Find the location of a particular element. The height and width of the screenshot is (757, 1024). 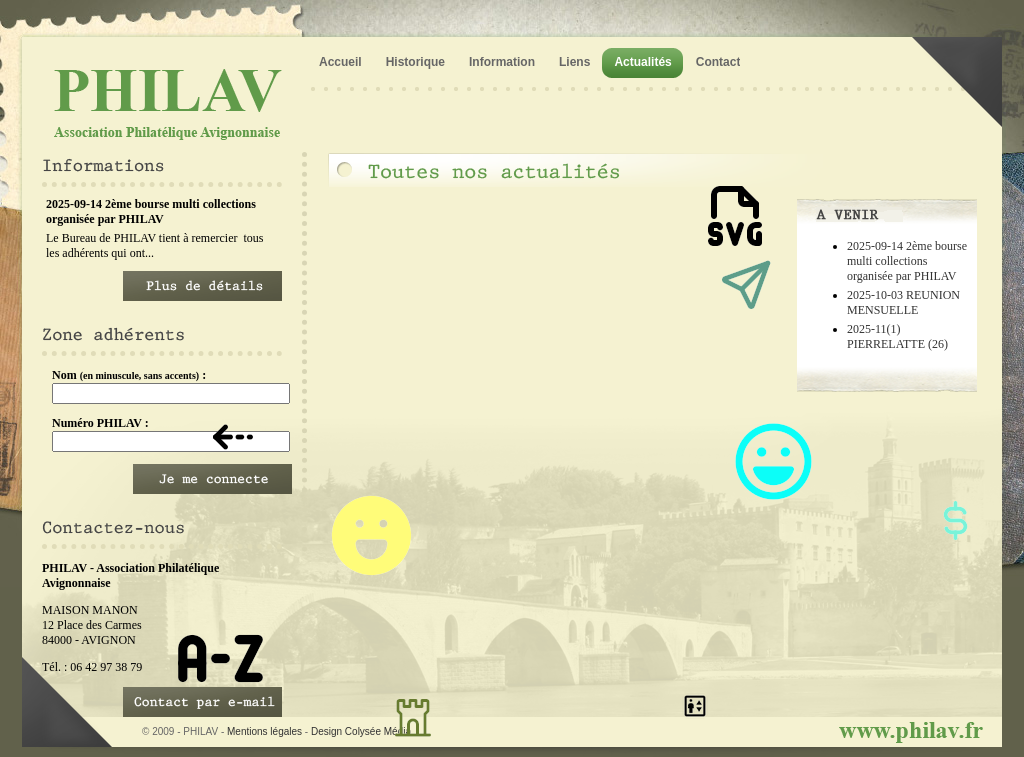

add a reaction to a message is located at coordinates (773, 461).